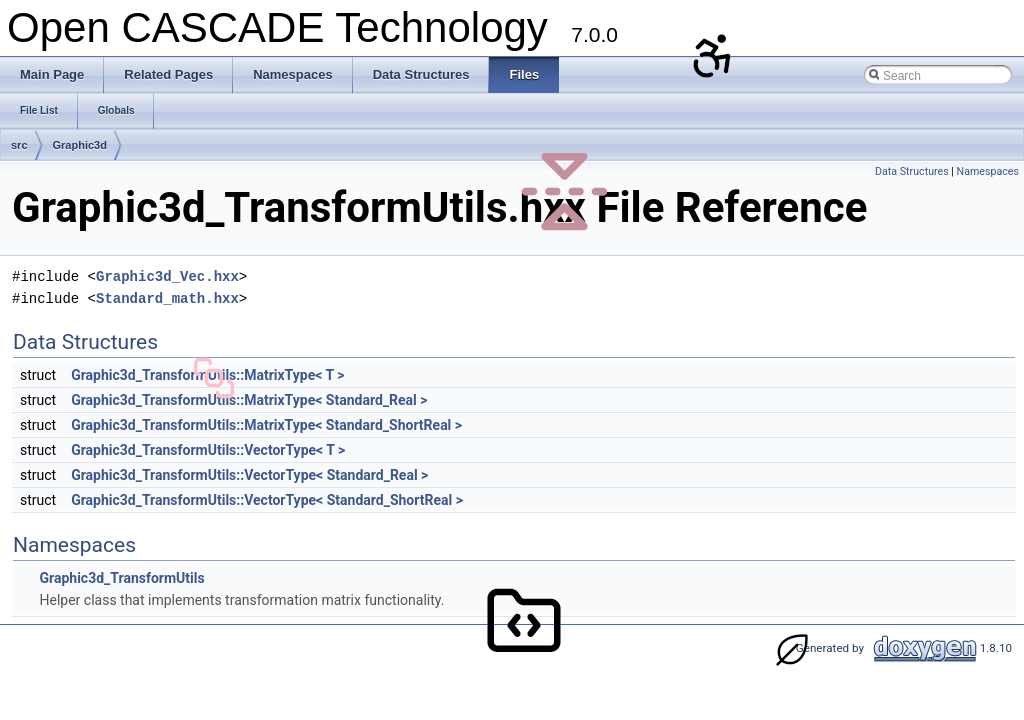 This screenshot has width=1024, height=720. Describe the element at coordinates (524, 622) in the screenshot. I see `open code files directory` at that location.